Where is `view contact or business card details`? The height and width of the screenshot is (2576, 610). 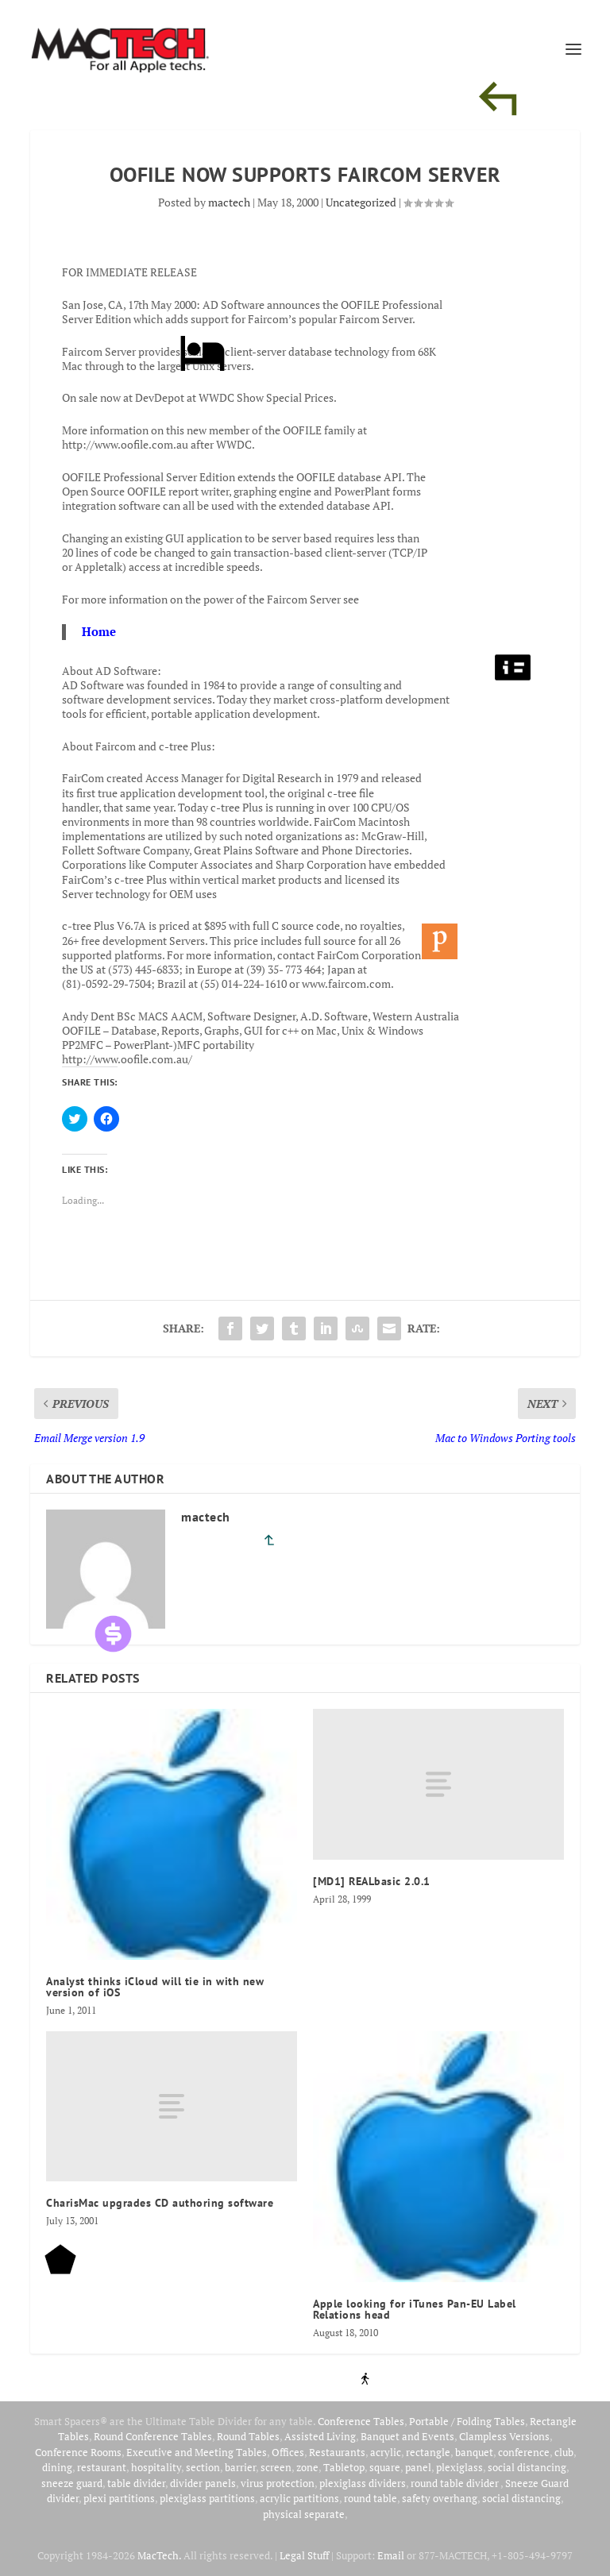 view contact or business card details is located at coordinates (512, 667).